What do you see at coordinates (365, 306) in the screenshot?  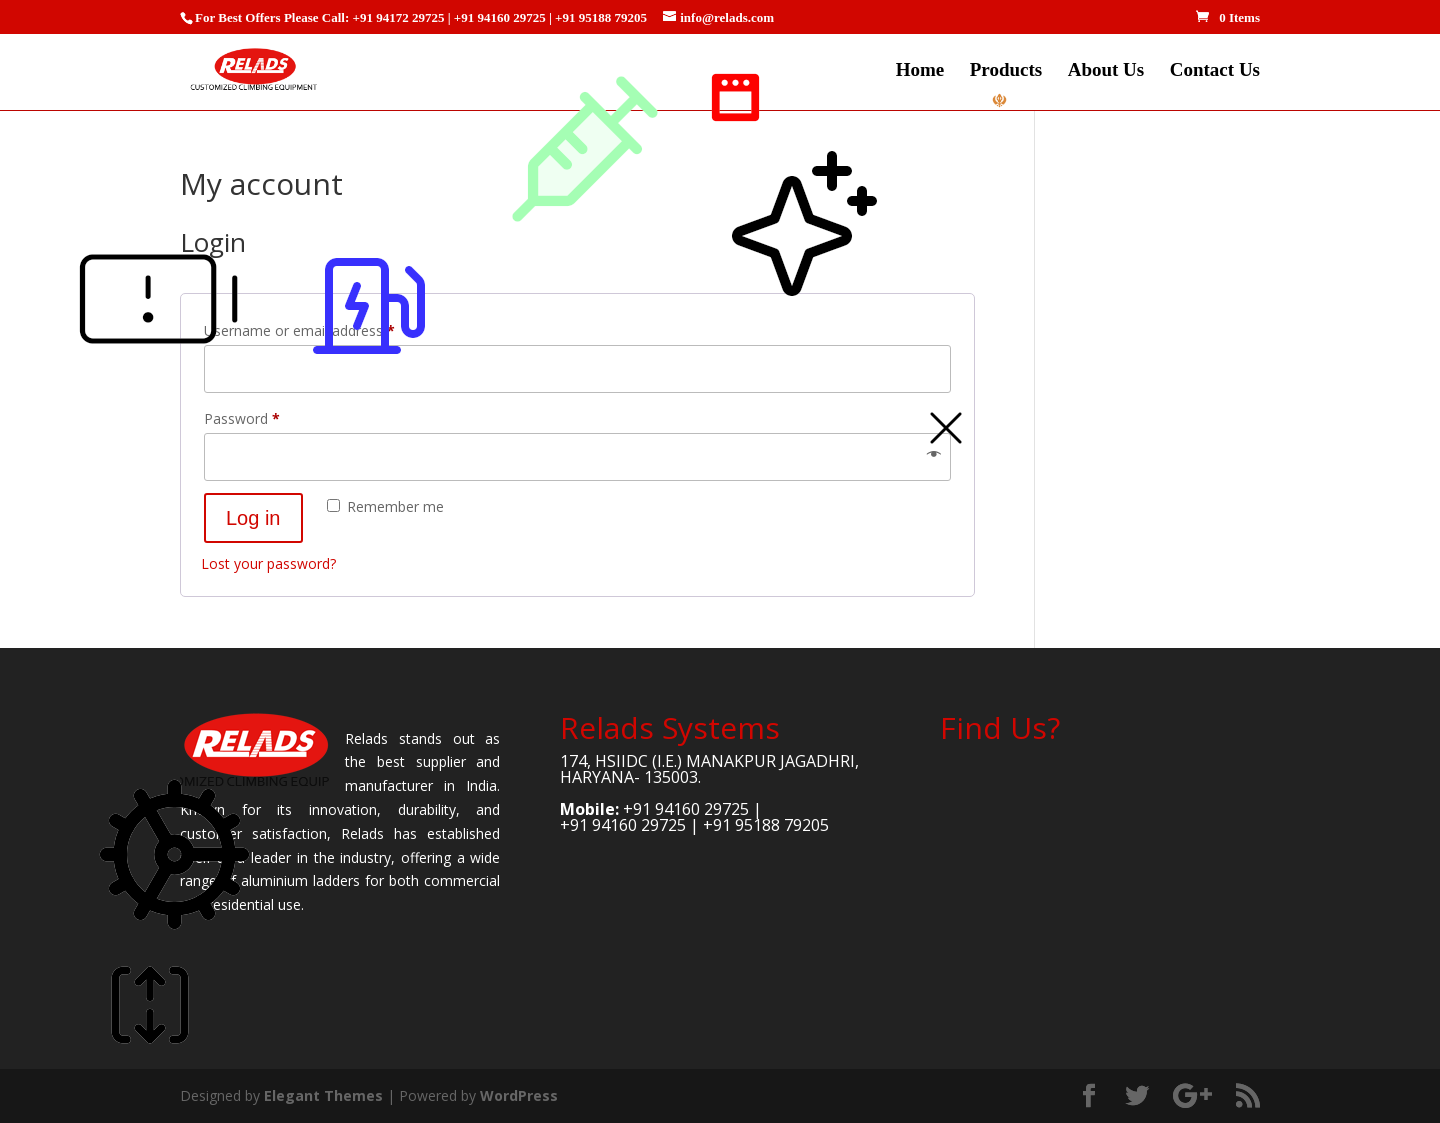 I see `find nearby electric vehicle charging stations` at bounding box center [365, 306].